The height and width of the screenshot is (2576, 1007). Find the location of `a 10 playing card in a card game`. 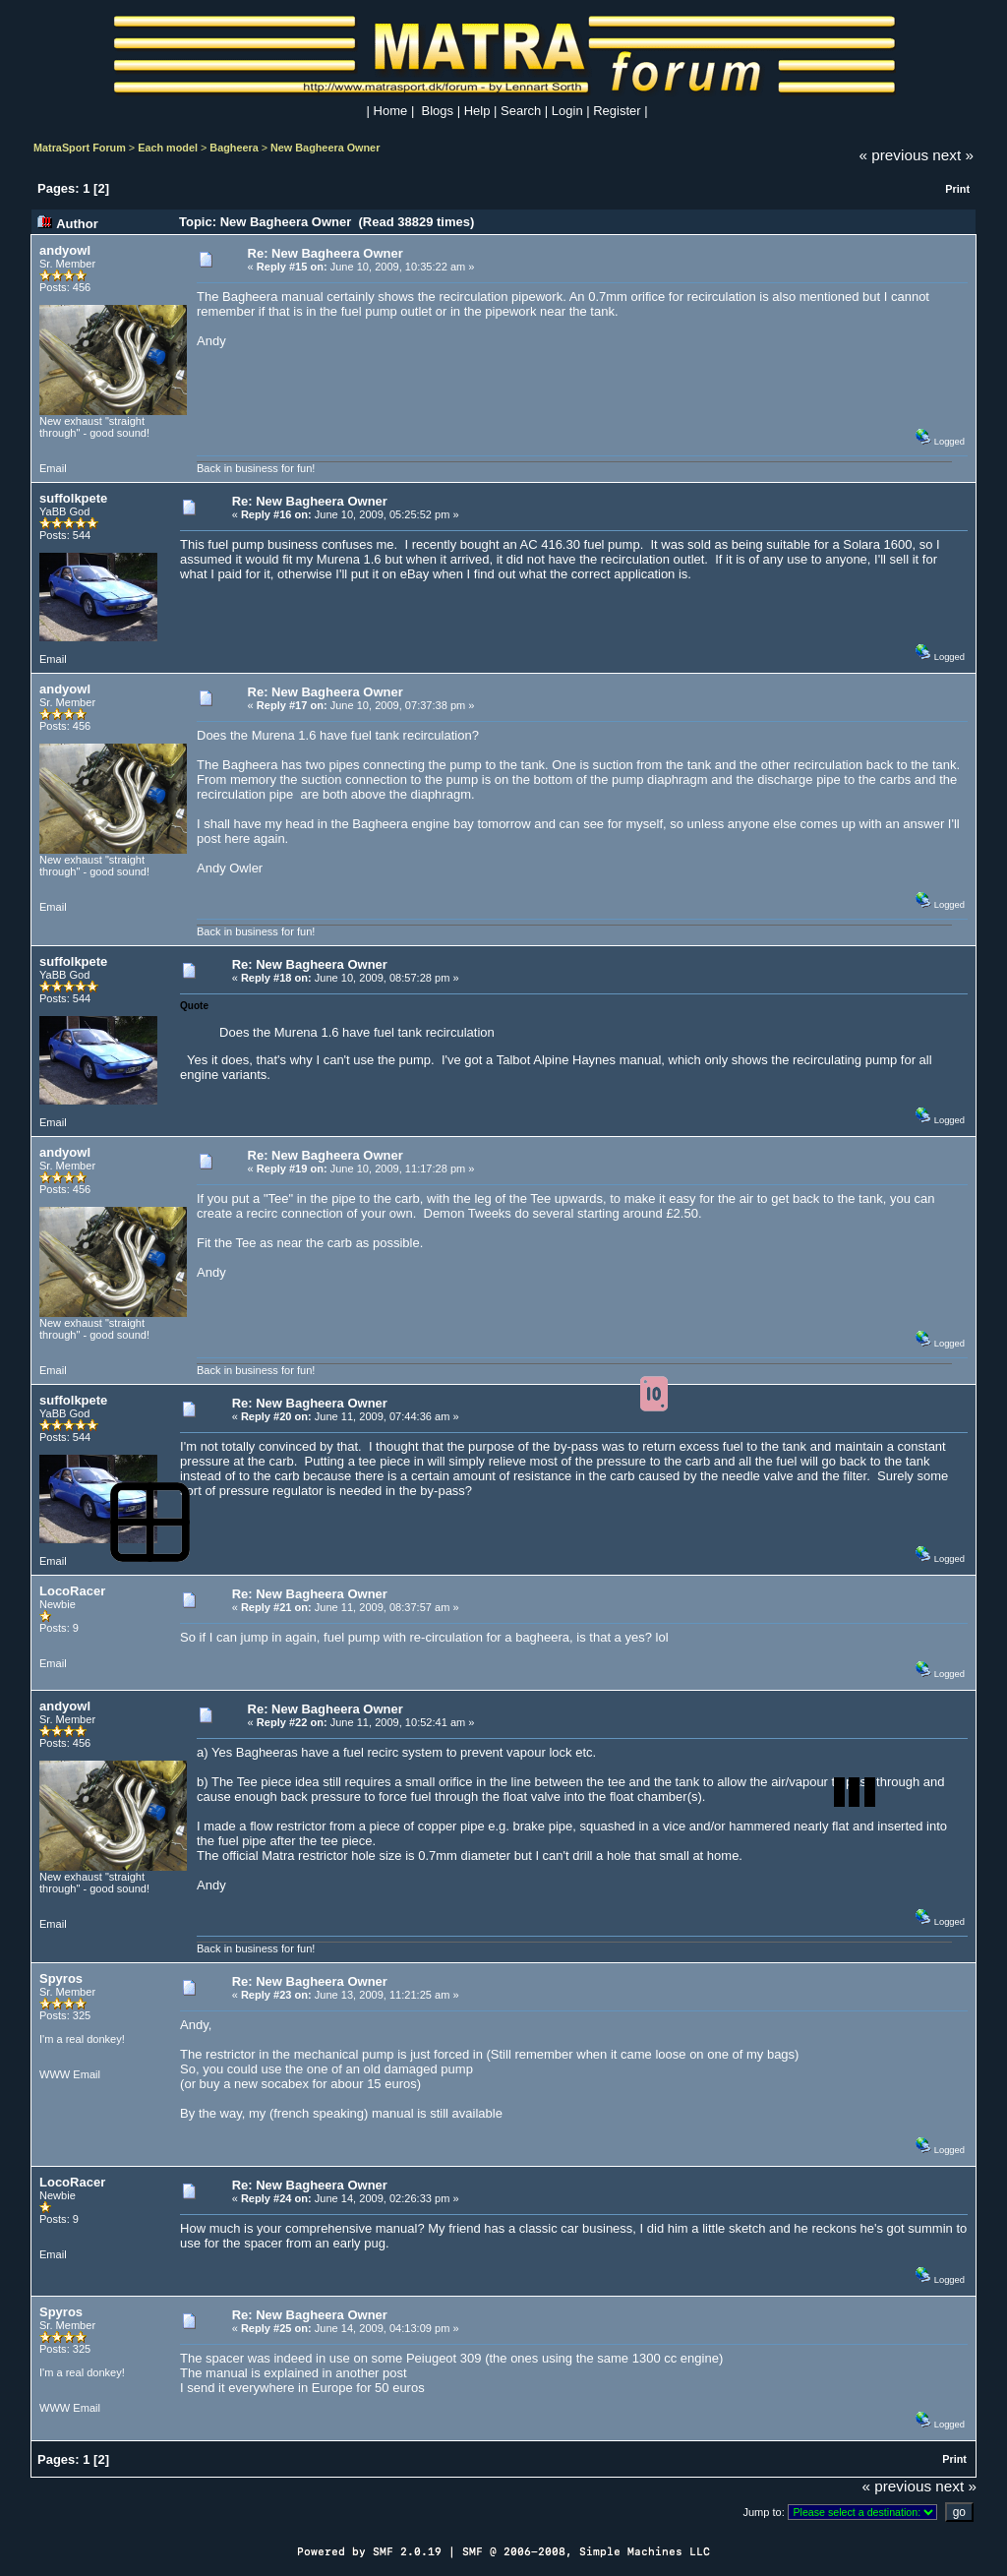

a 10 playing card in a card game is located at coordinates (654, 1394).